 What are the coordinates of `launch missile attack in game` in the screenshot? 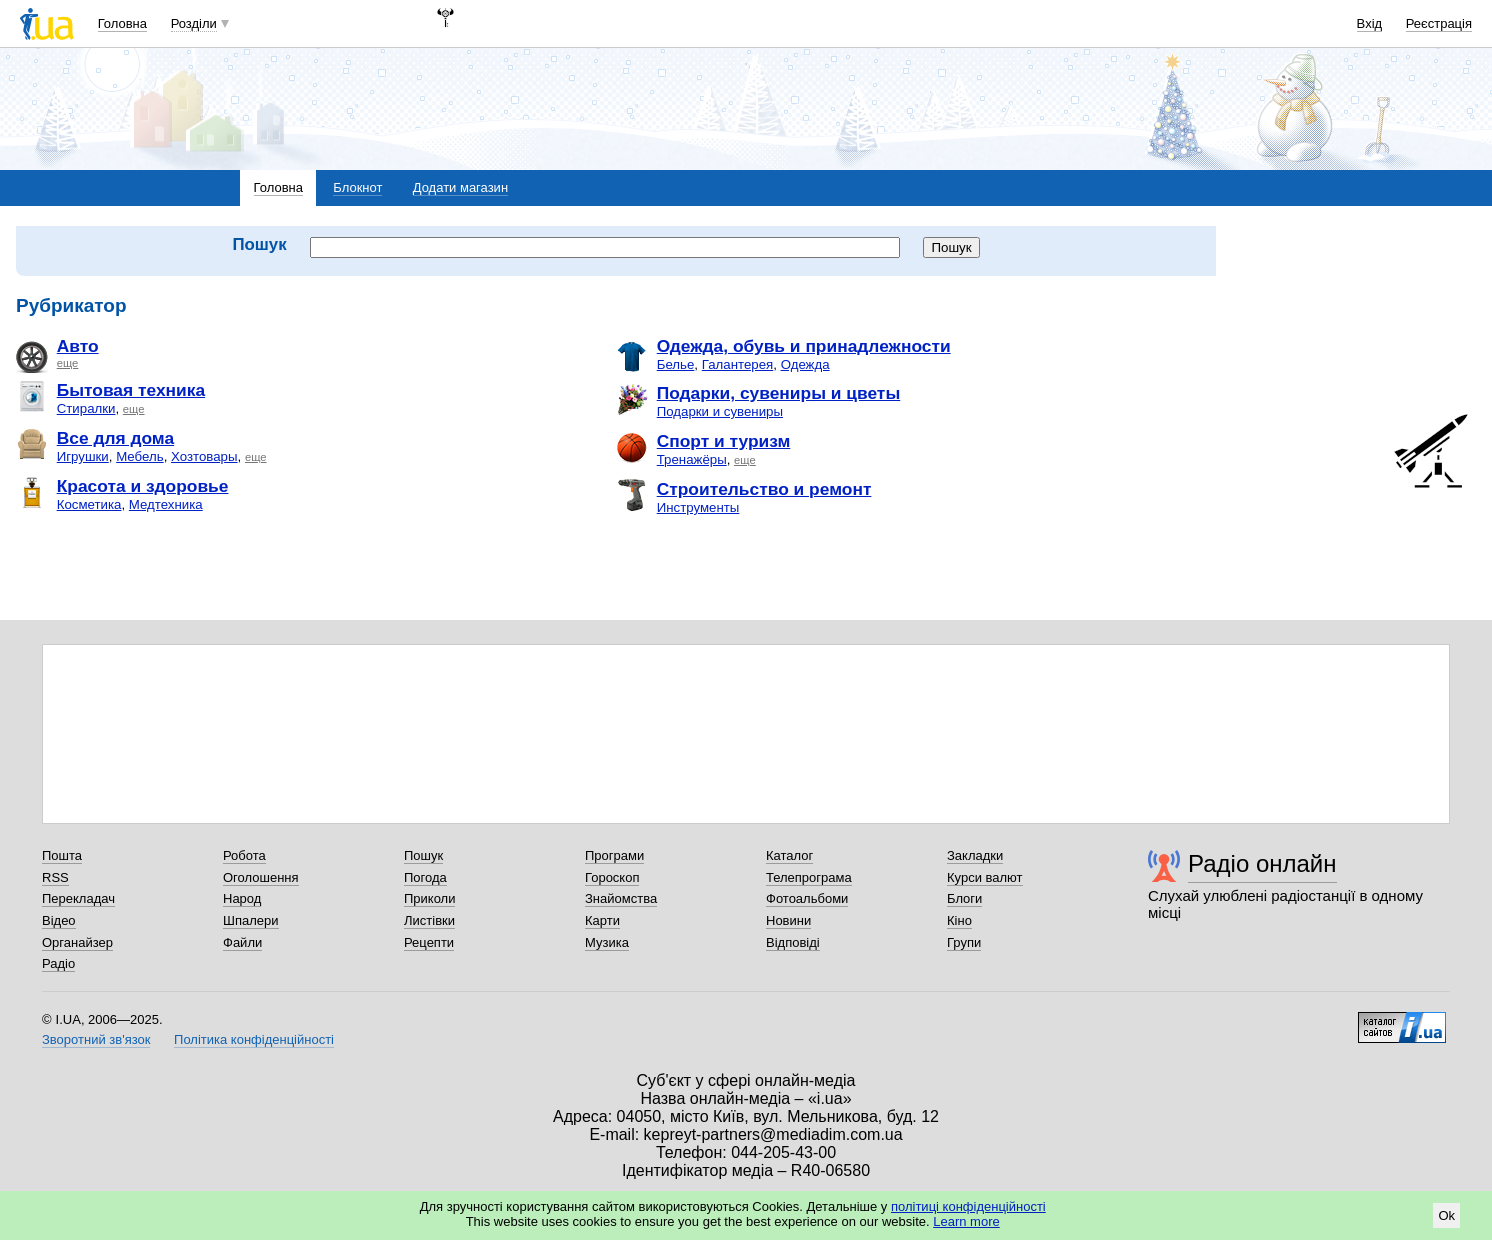 It's located at (1431, 451).